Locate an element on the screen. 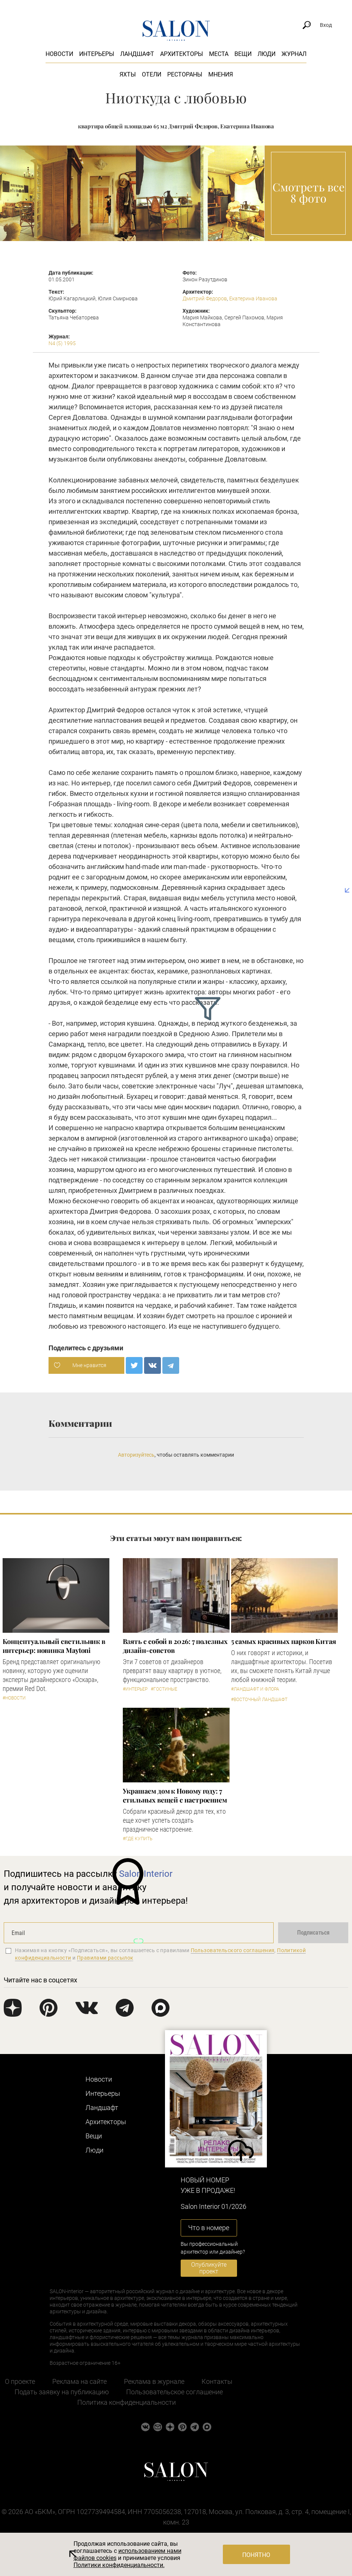 Image resolution: width=352 pixels, height=2576 pixels. upload file to cloud storage is located at coordinates (241, 2150).